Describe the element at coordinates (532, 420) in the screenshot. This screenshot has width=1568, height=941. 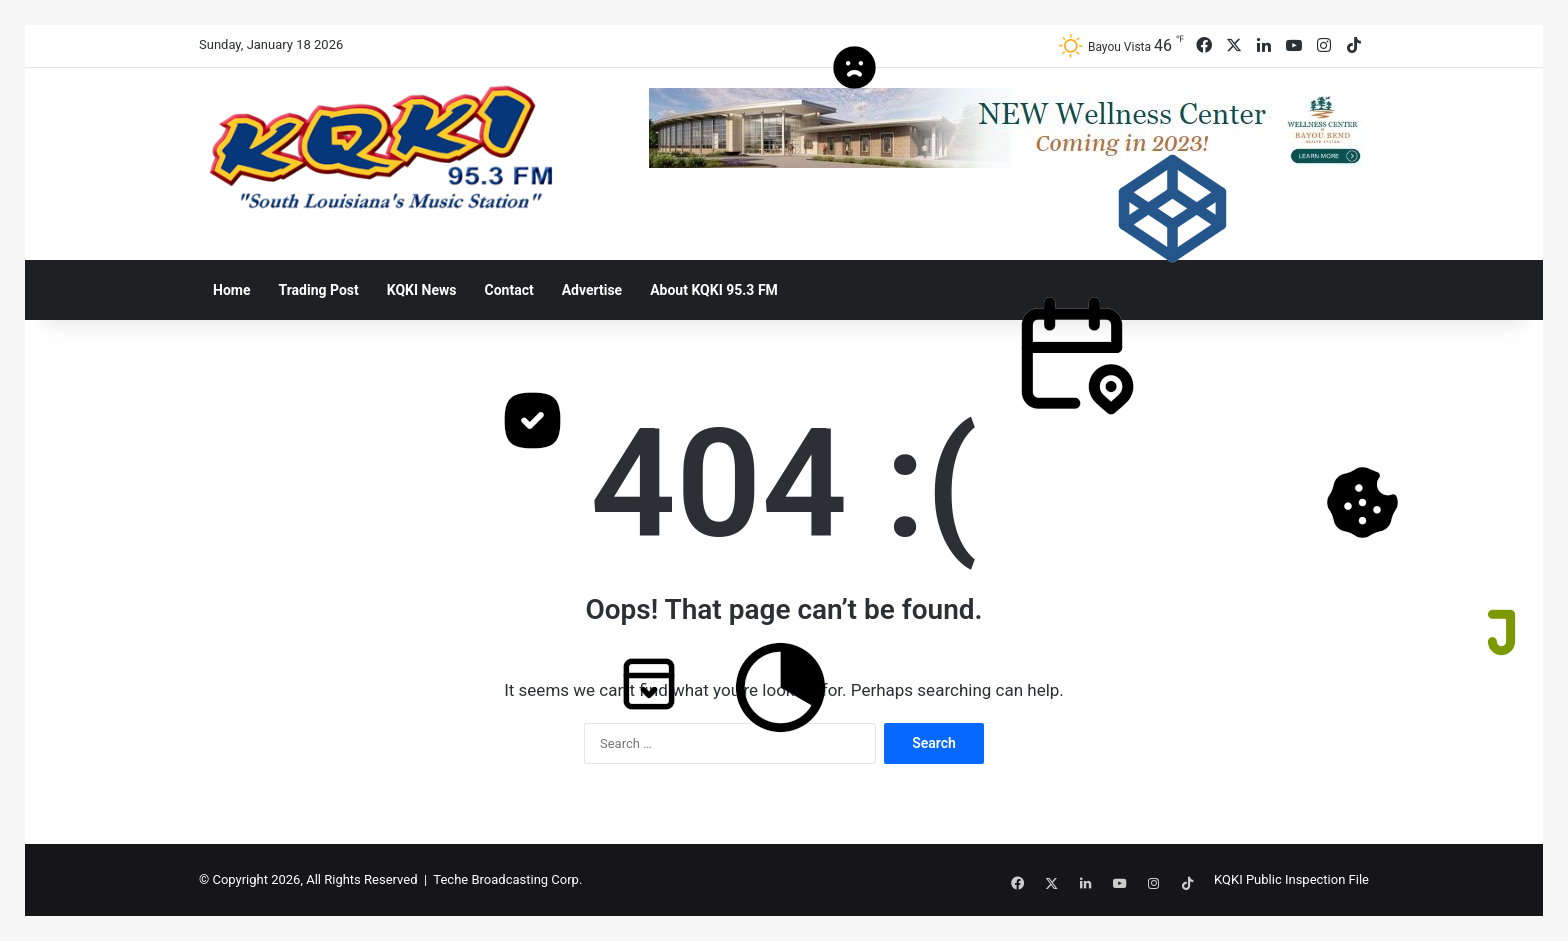
I see `mark task as complete` at that location.